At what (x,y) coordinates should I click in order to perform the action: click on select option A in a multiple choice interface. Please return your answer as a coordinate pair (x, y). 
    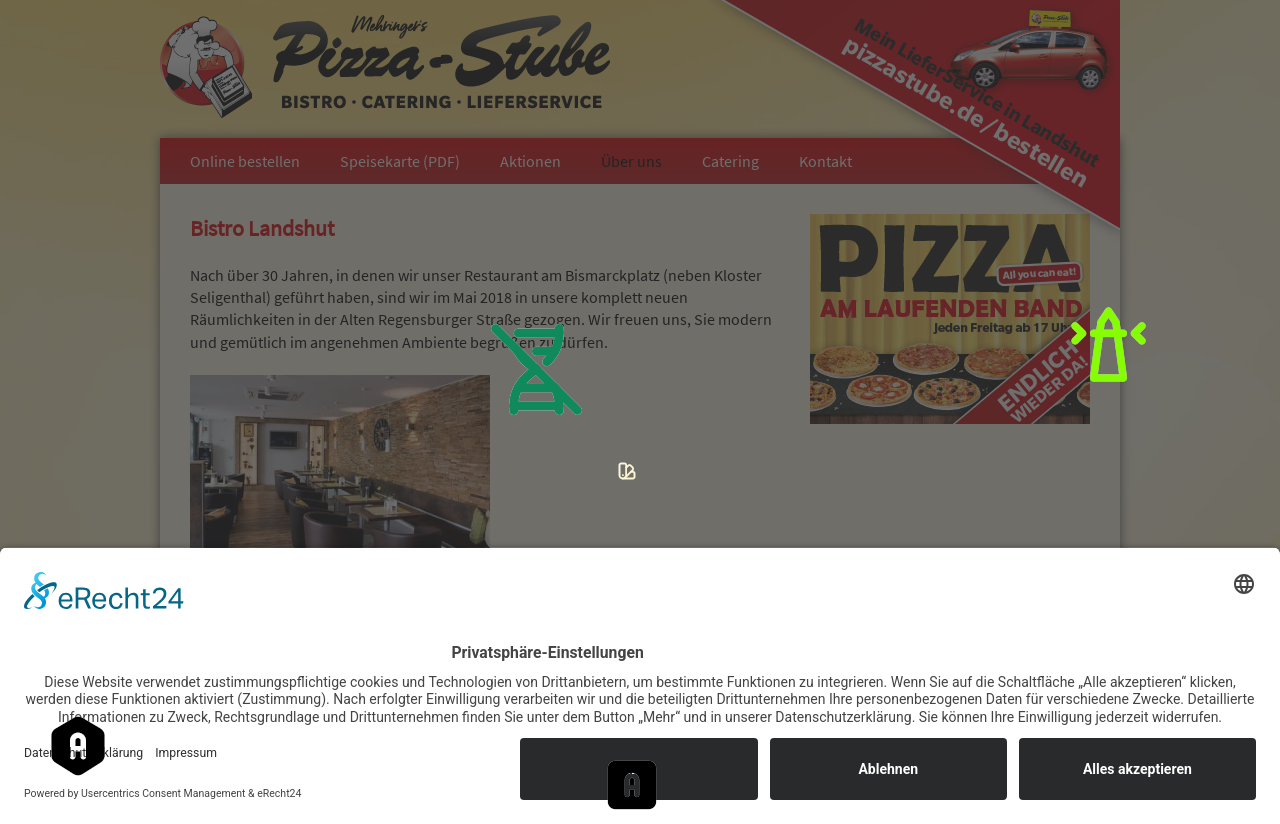
    Looking at the image, I should click on (78, 746).